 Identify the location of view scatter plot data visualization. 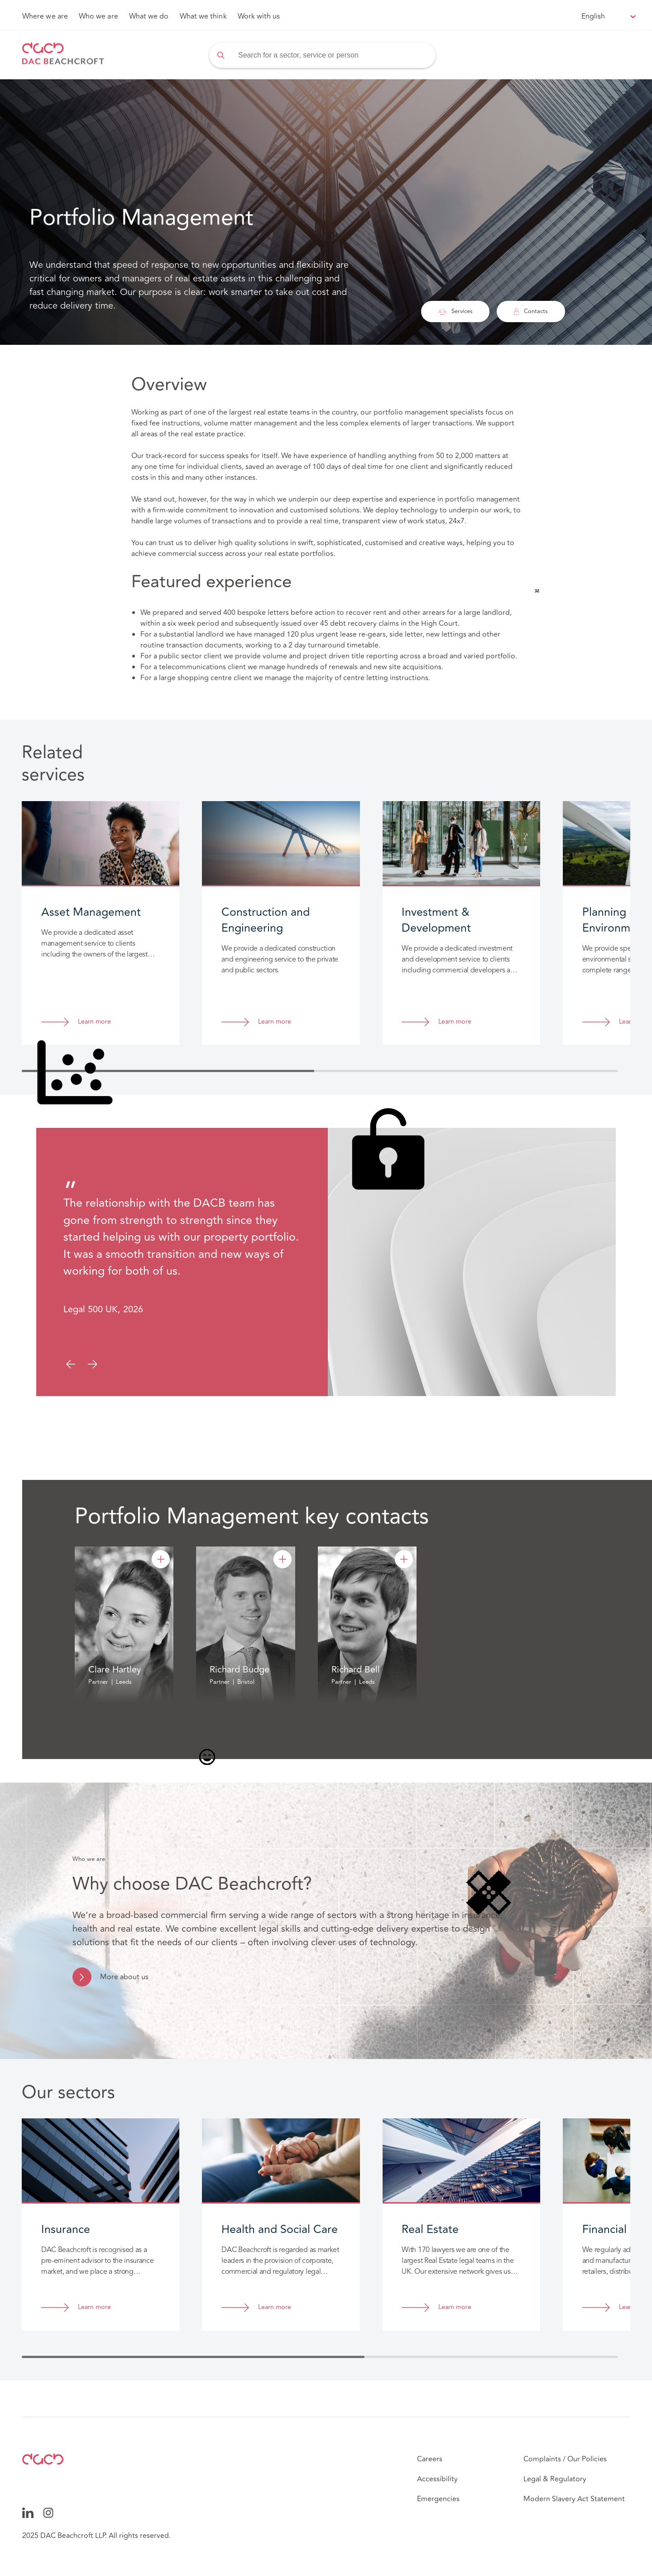
(75, 1072).